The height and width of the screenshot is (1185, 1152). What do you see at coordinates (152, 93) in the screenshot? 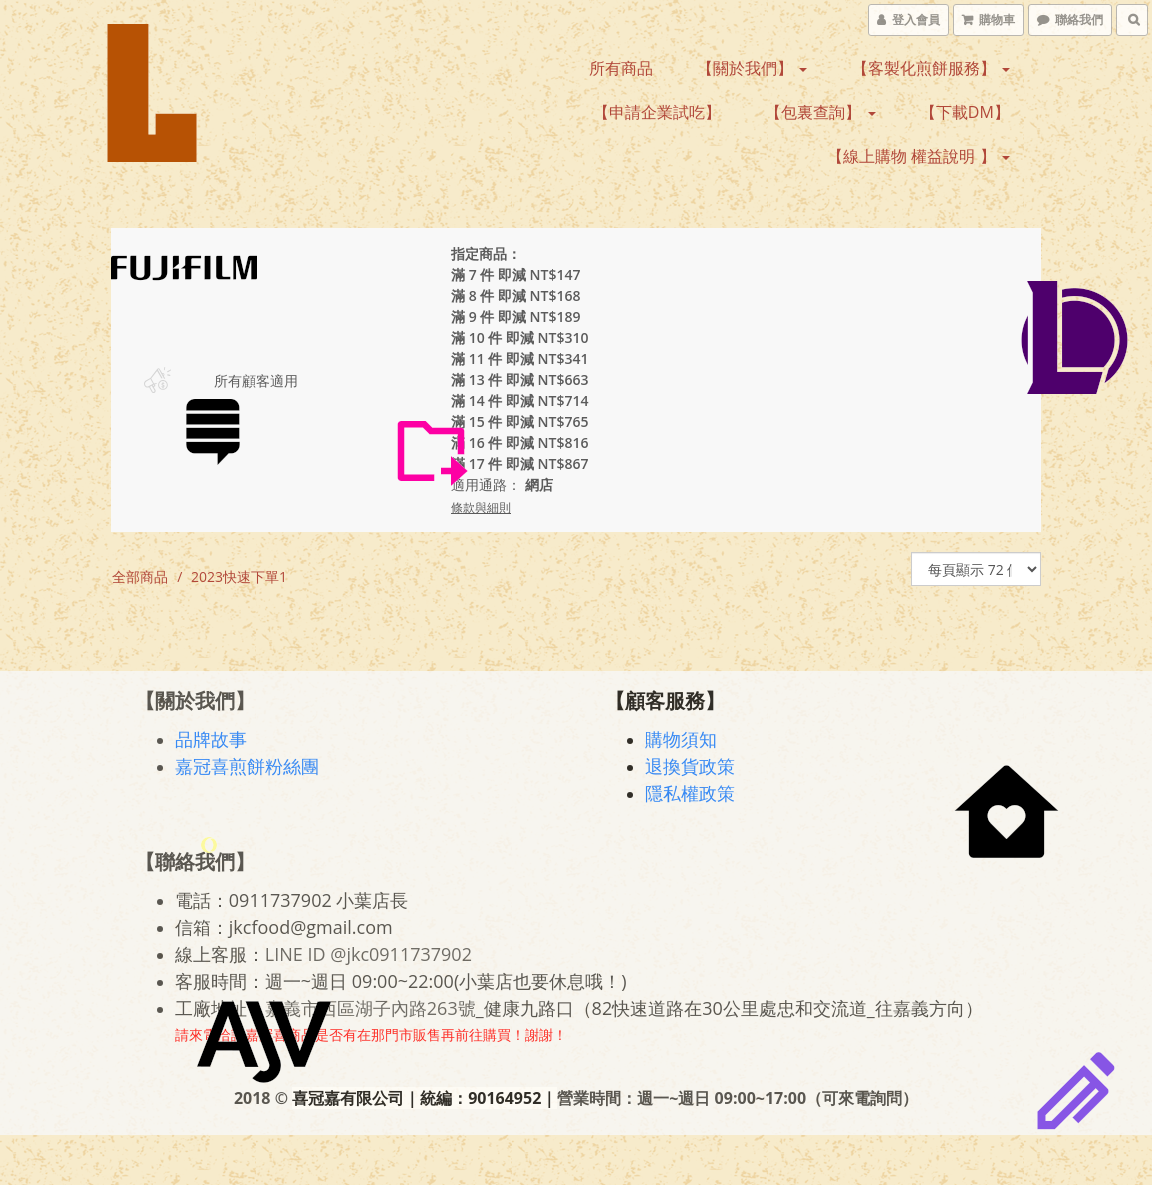
I see `visit the Lospec website` at bounding box center [152, 93].